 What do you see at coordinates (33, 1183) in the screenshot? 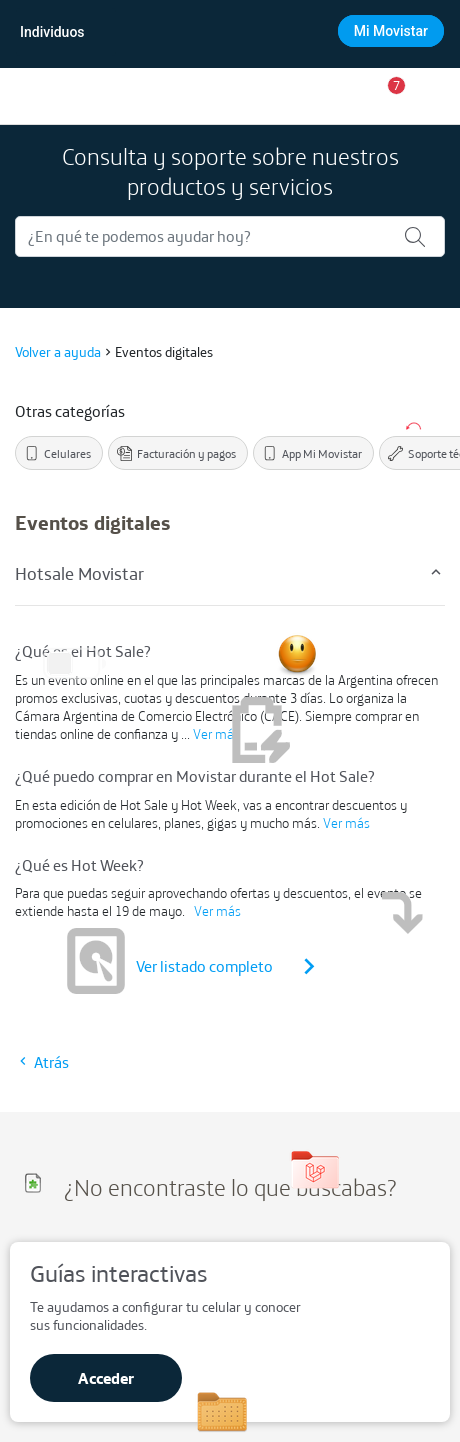
I see `openoffice extension file type indicator` at bounding box center [33, 1183].